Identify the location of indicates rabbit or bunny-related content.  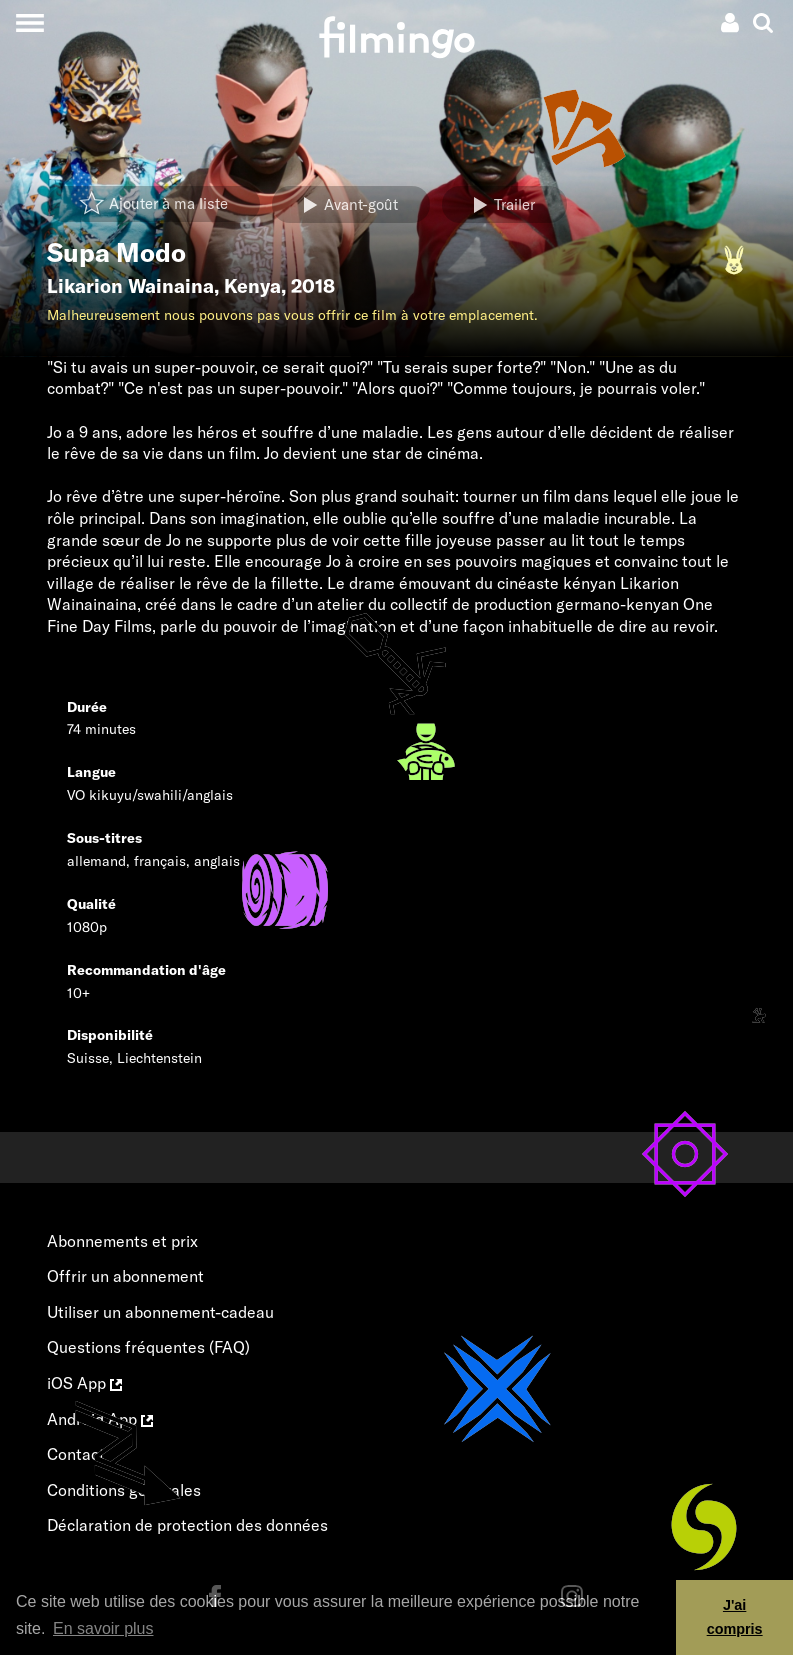
(734, 260).